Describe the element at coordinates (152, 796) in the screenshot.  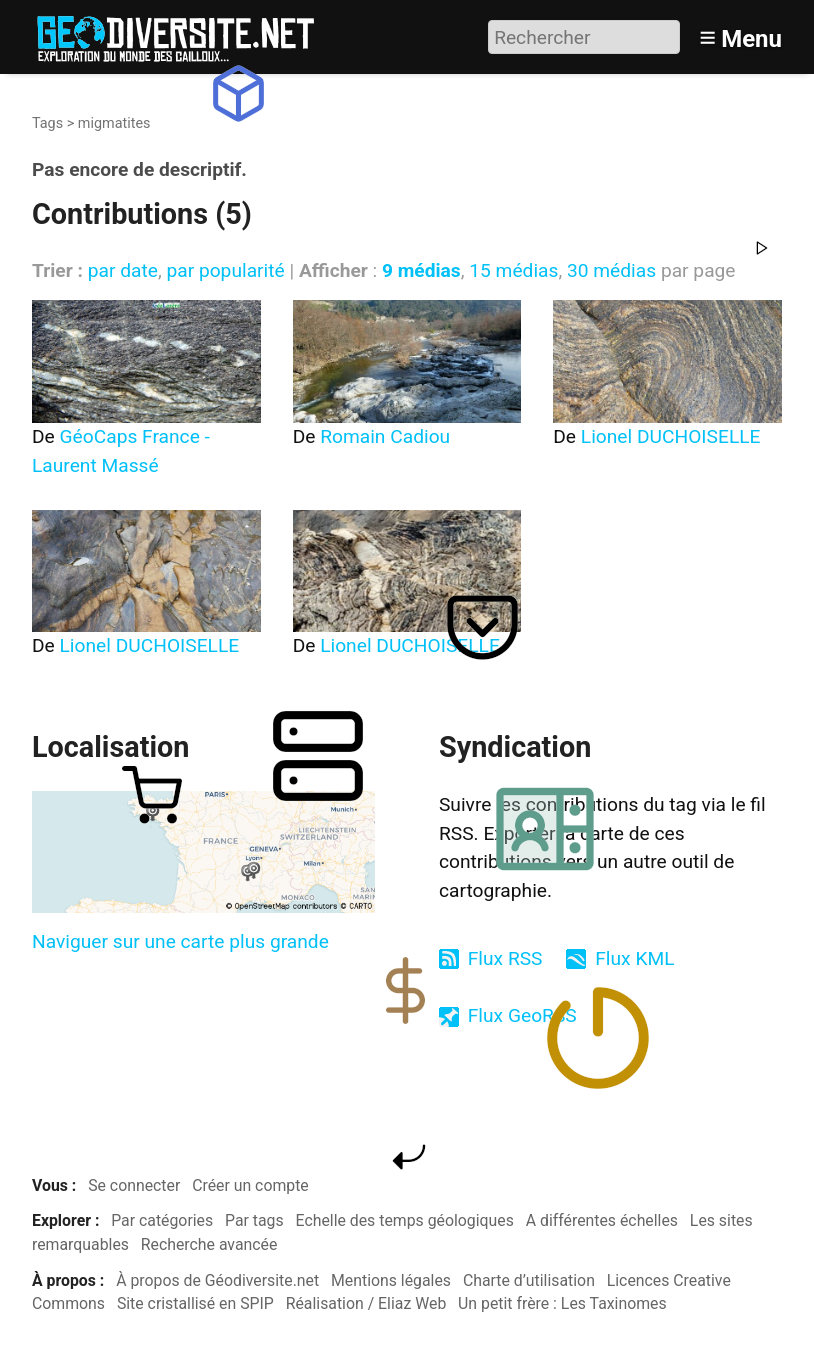
I see `view your shopping cart` at that location.